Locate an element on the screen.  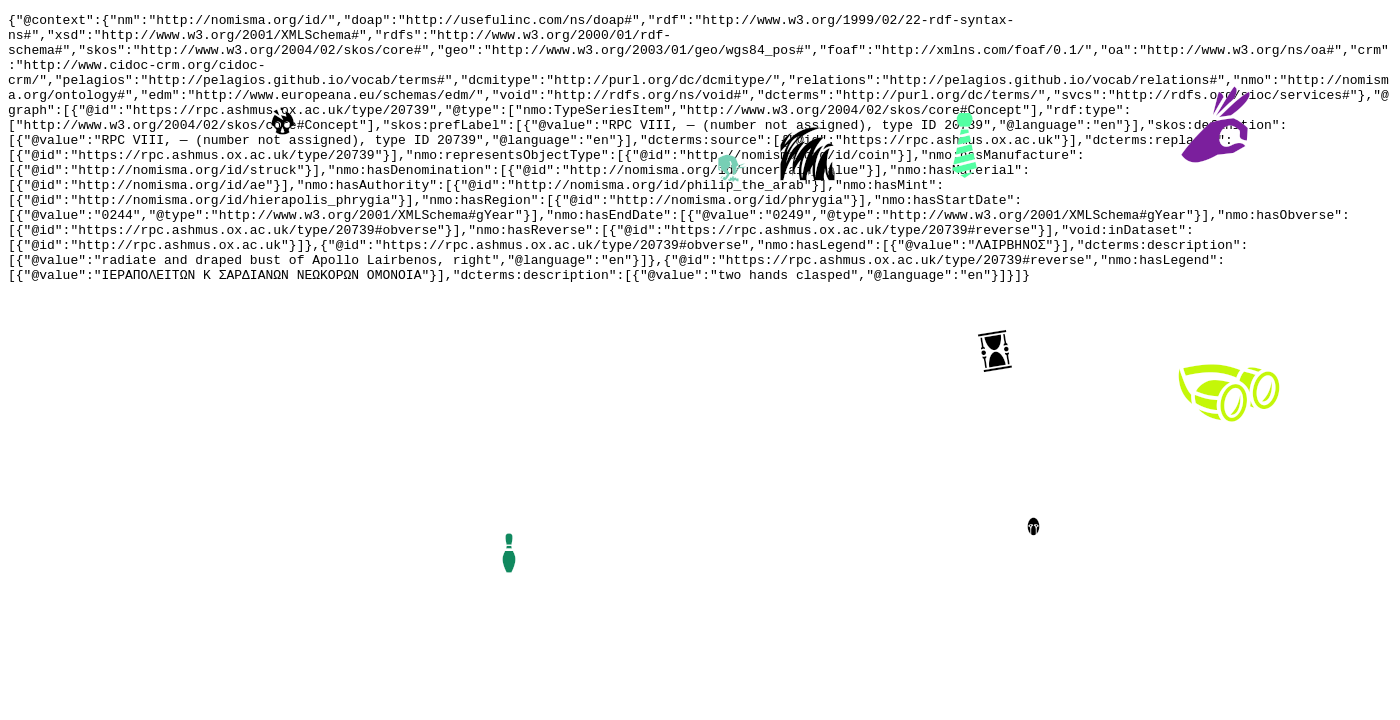
access bowling game or activity is located at coordinates (509, 553).